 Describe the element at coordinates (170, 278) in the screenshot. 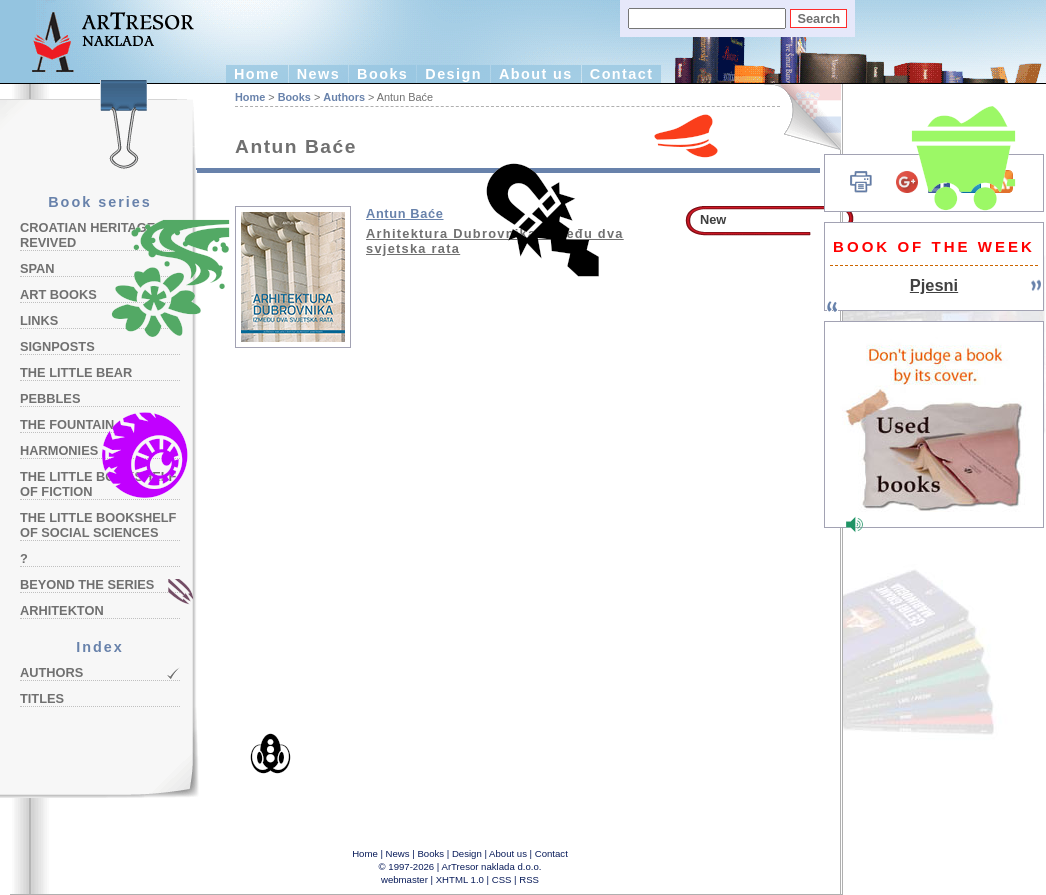

I see `browse fragrance or perfume products` at that location.